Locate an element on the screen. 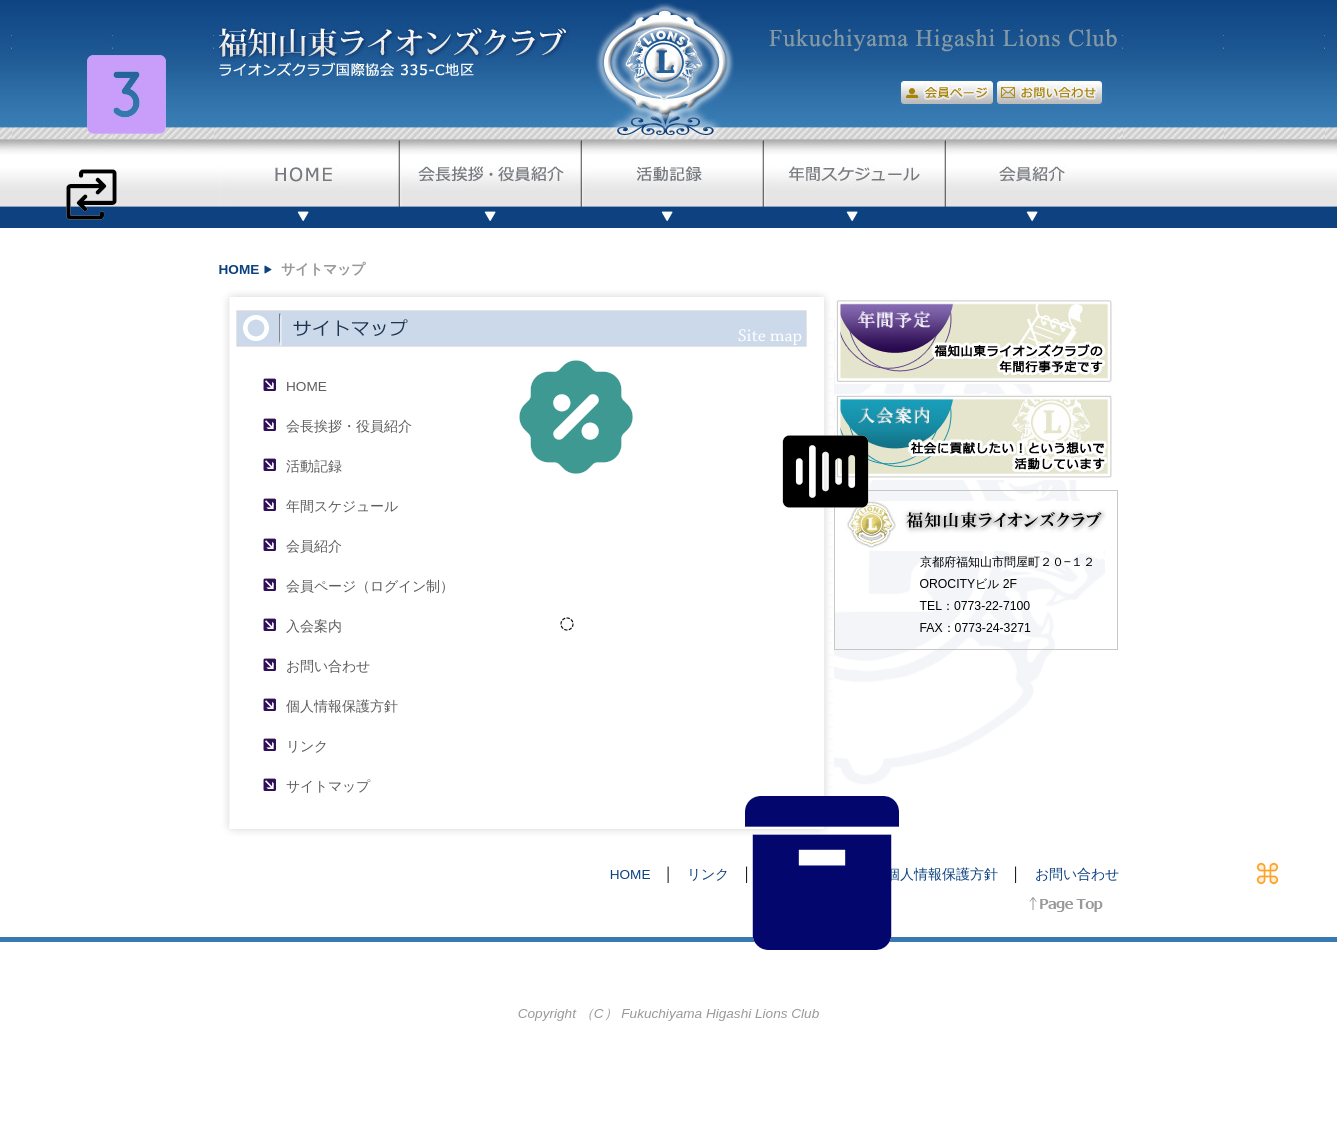  swap or exchange items is located at coordinates (91, 194).